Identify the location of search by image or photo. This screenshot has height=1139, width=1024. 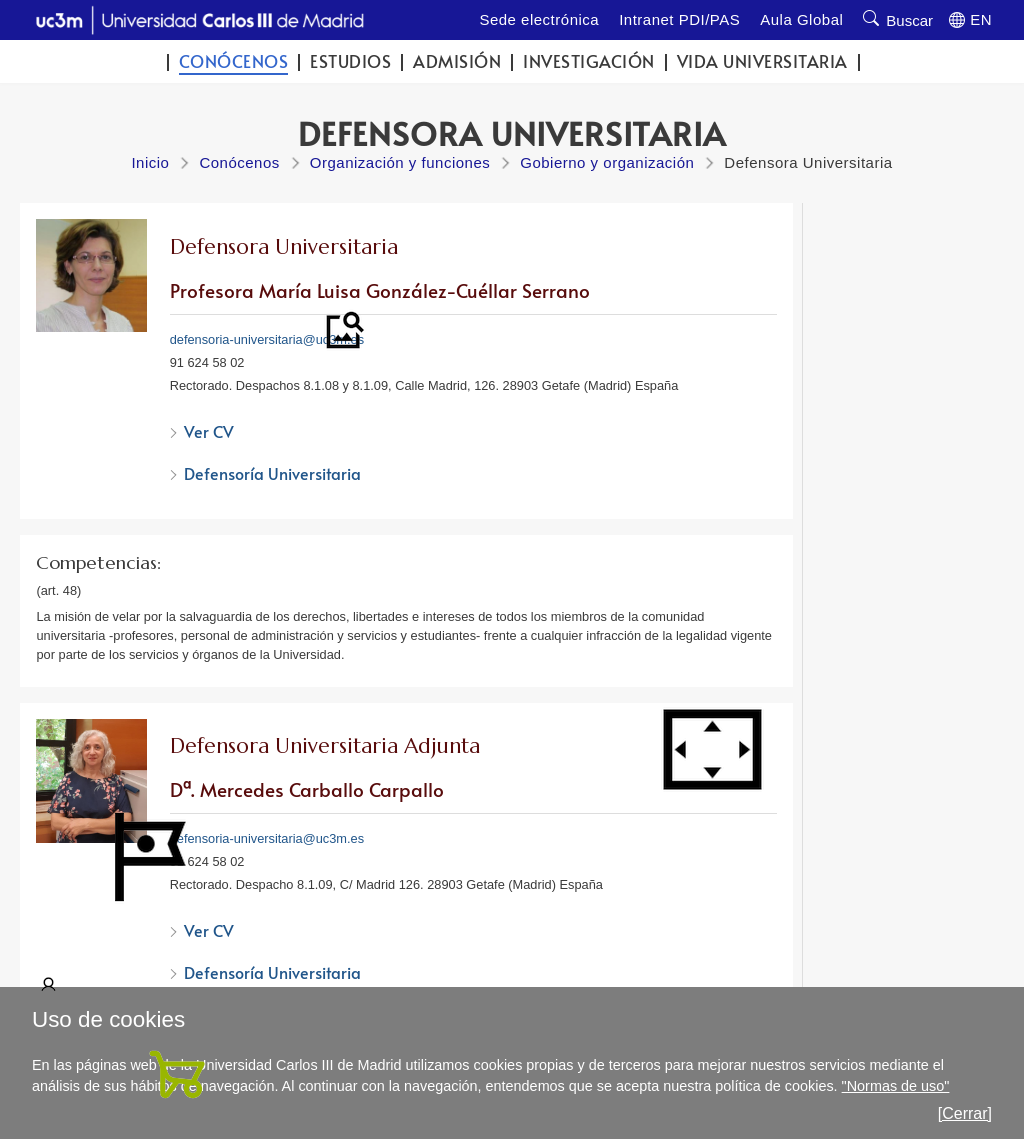
(345, 330).